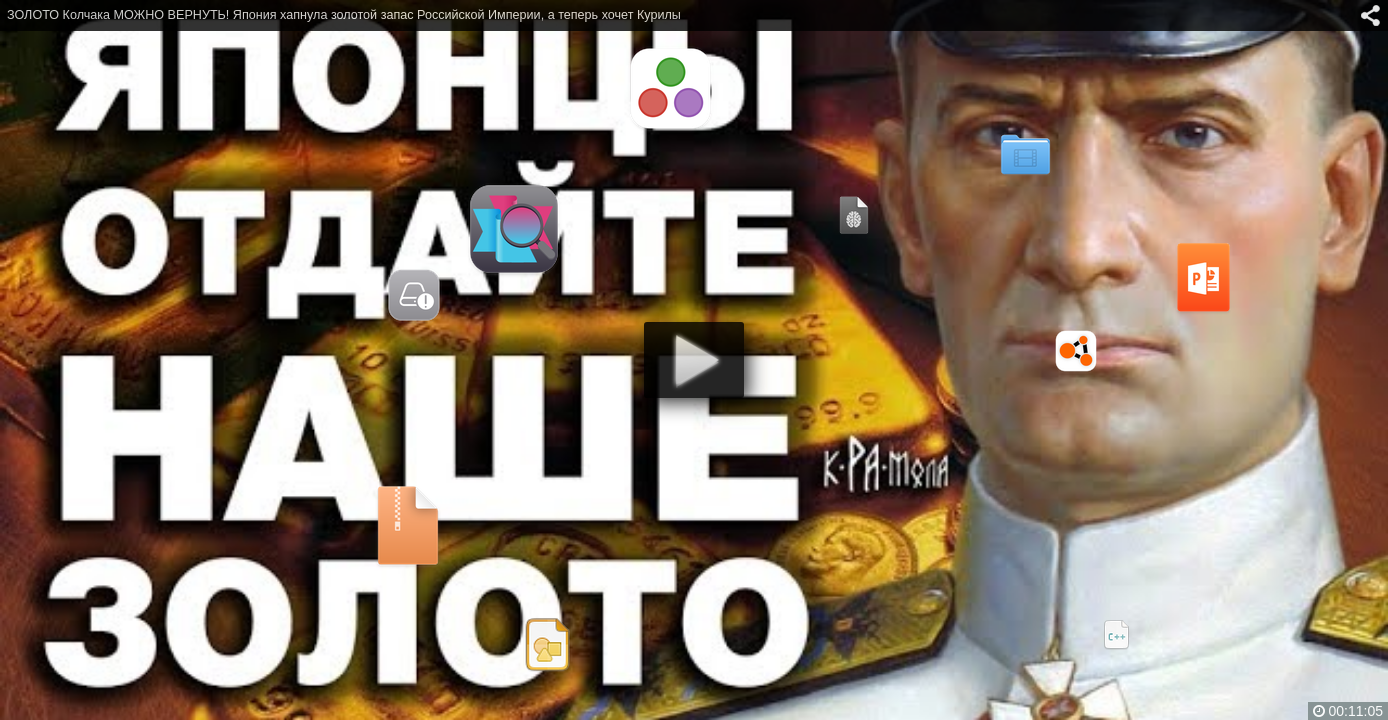  I want to click on launch BeamNG.drive vehicle simulation game, so click(1076, 351).